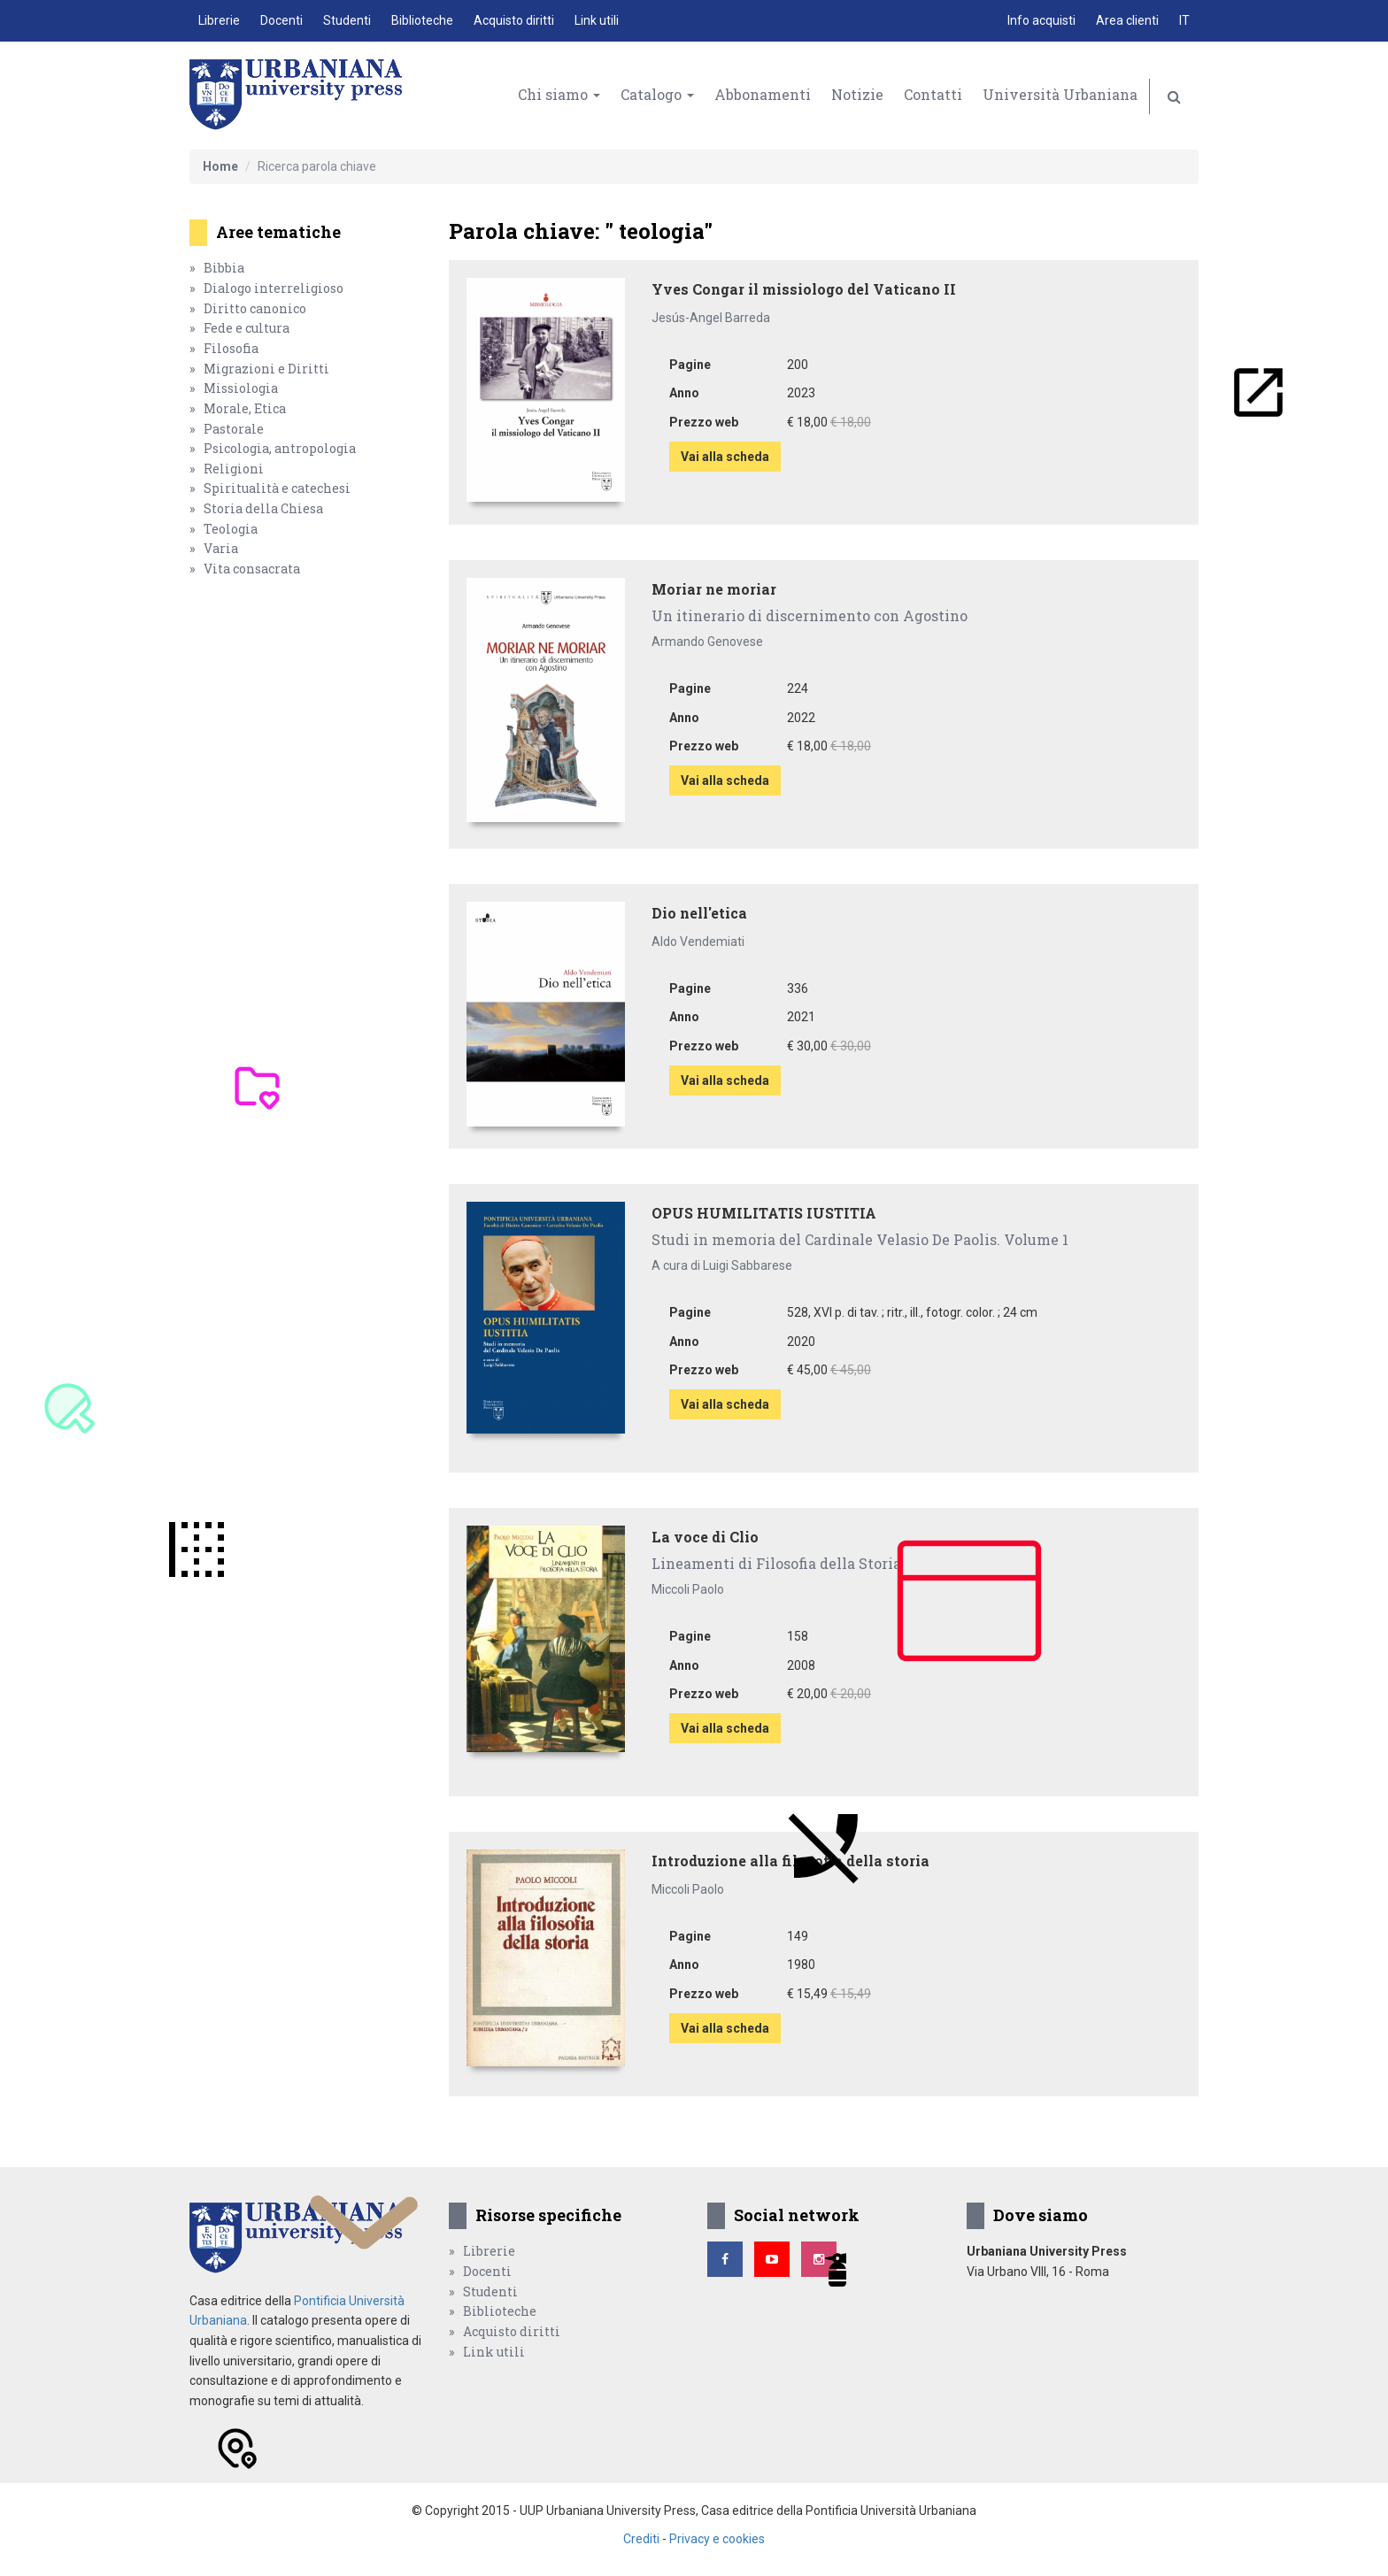  What do you see at coordinates (68, 1407) in the screenshot?
I see `access ping pong or table tennis game` at bounding box center [68, 1407].